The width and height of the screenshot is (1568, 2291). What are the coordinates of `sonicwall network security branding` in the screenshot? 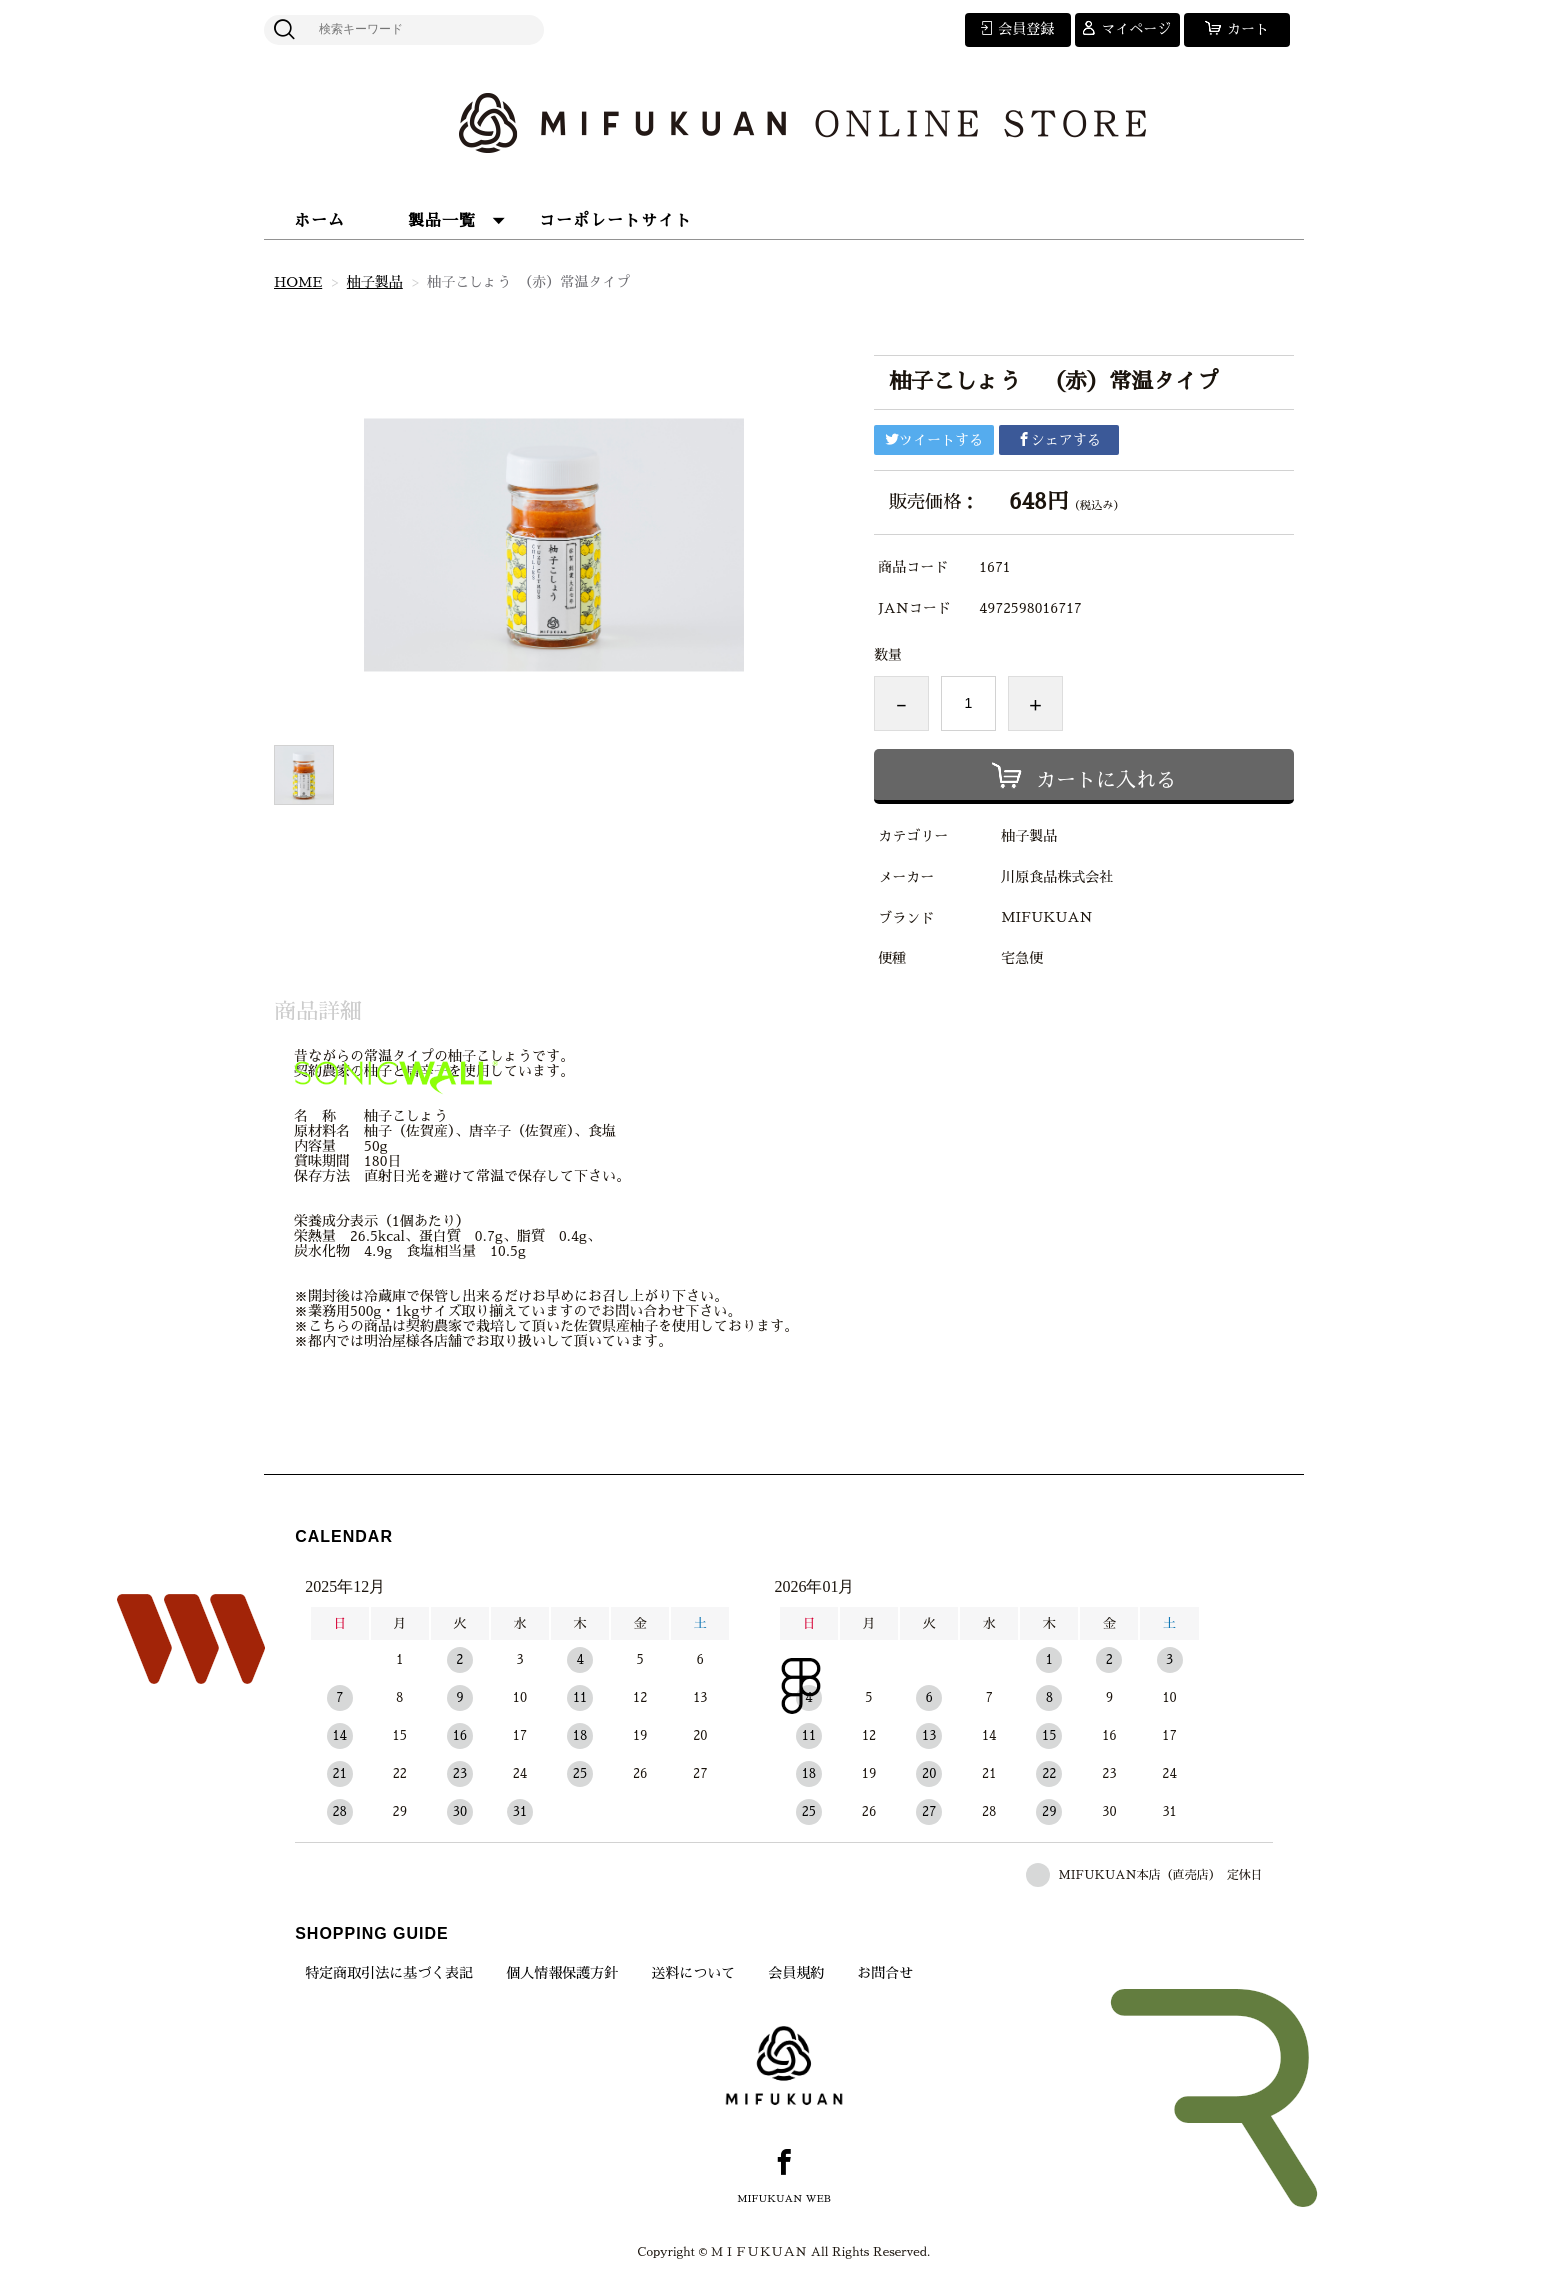 It's located at (396, 1077).